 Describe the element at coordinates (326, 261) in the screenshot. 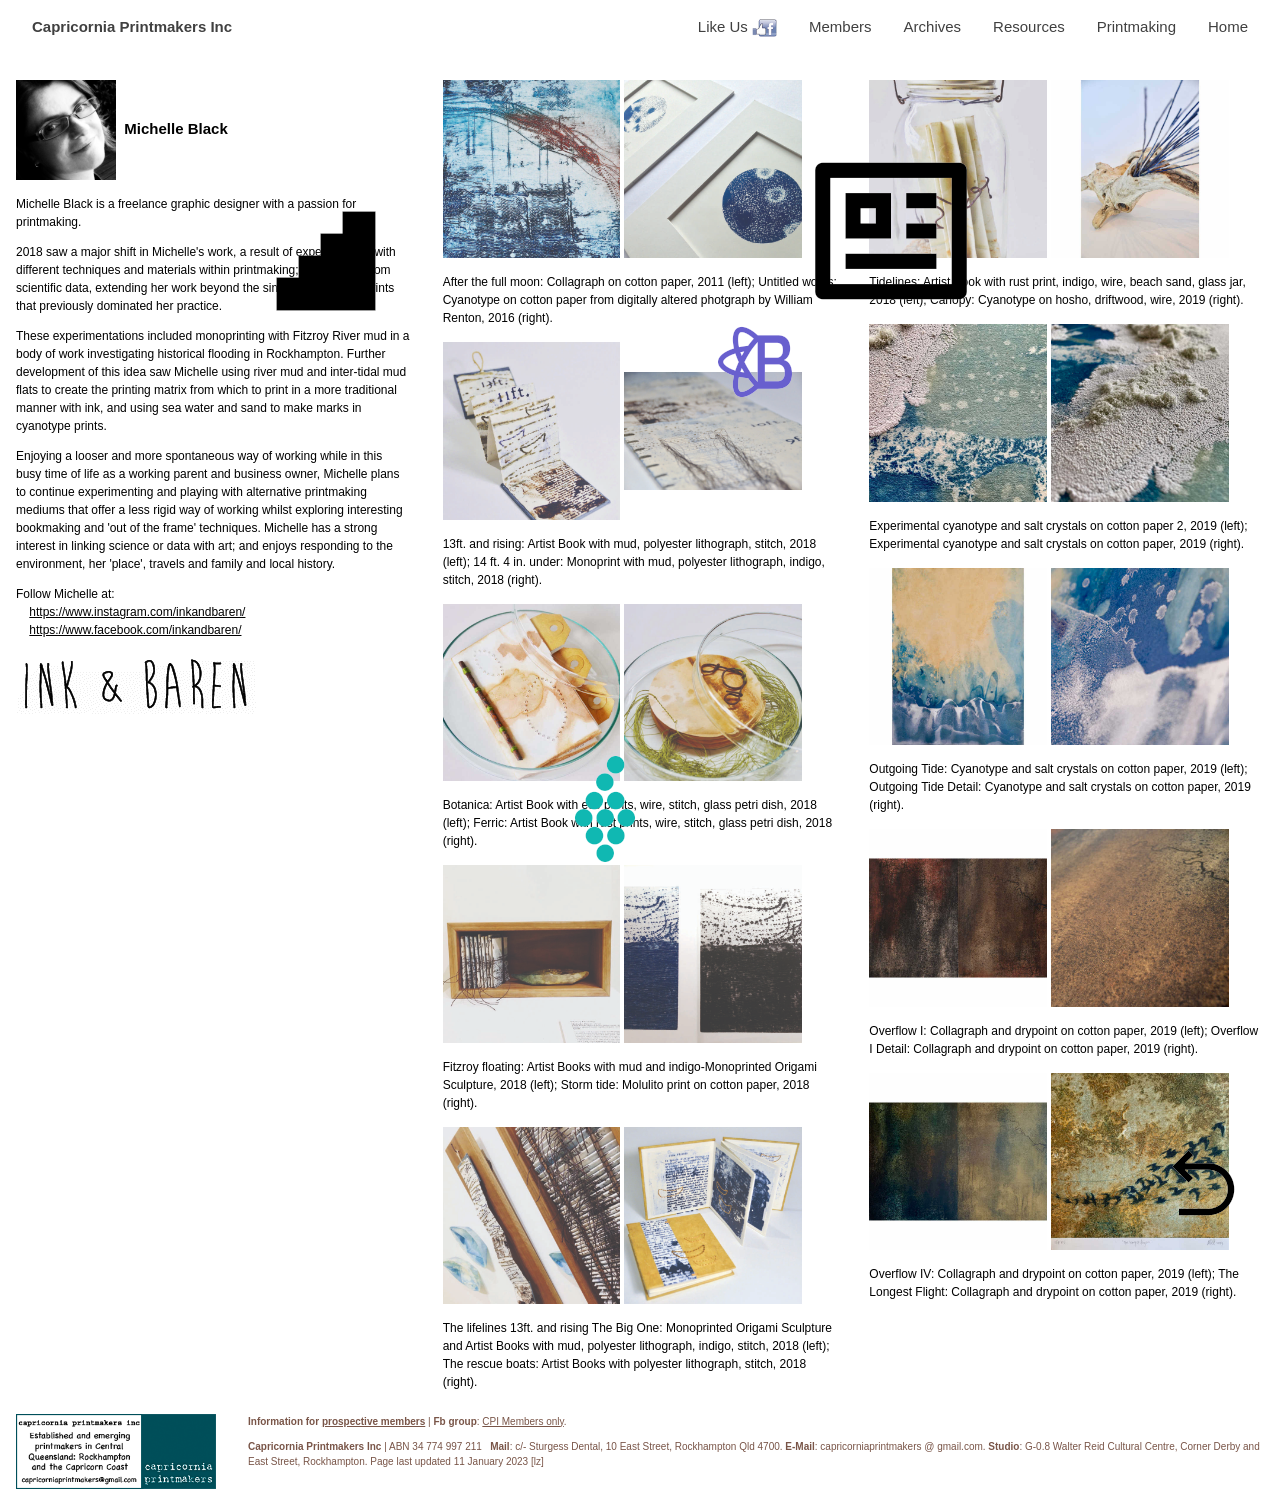

I see `indicates stairs or stairwell location` at that location.